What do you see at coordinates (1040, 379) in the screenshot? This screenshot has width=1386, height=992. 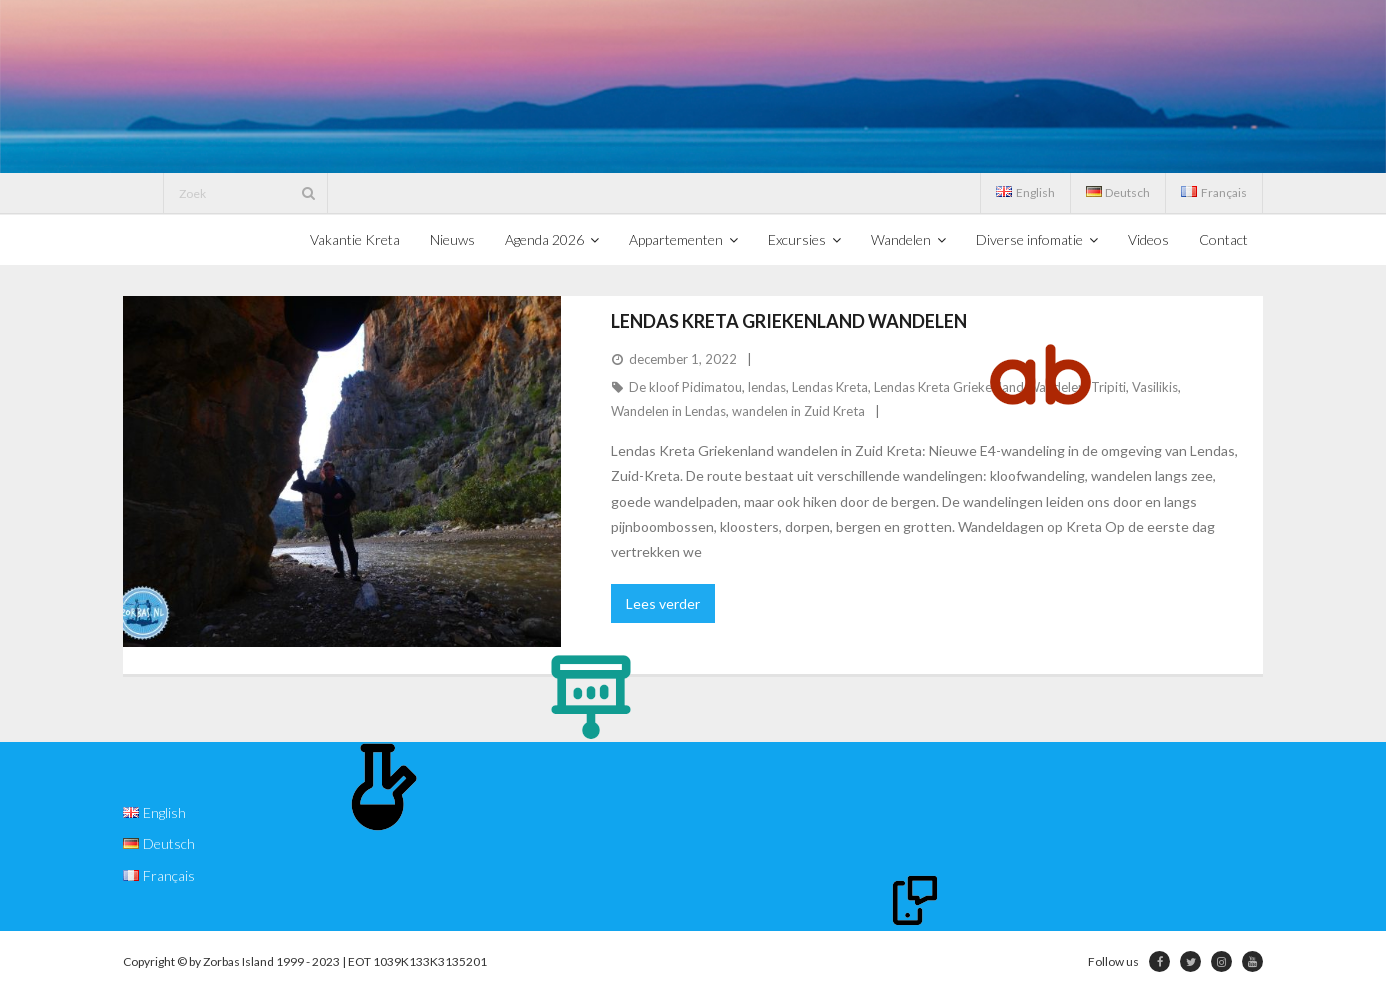 I see `convert text to lowercase` at bounding box center [1040, 379].